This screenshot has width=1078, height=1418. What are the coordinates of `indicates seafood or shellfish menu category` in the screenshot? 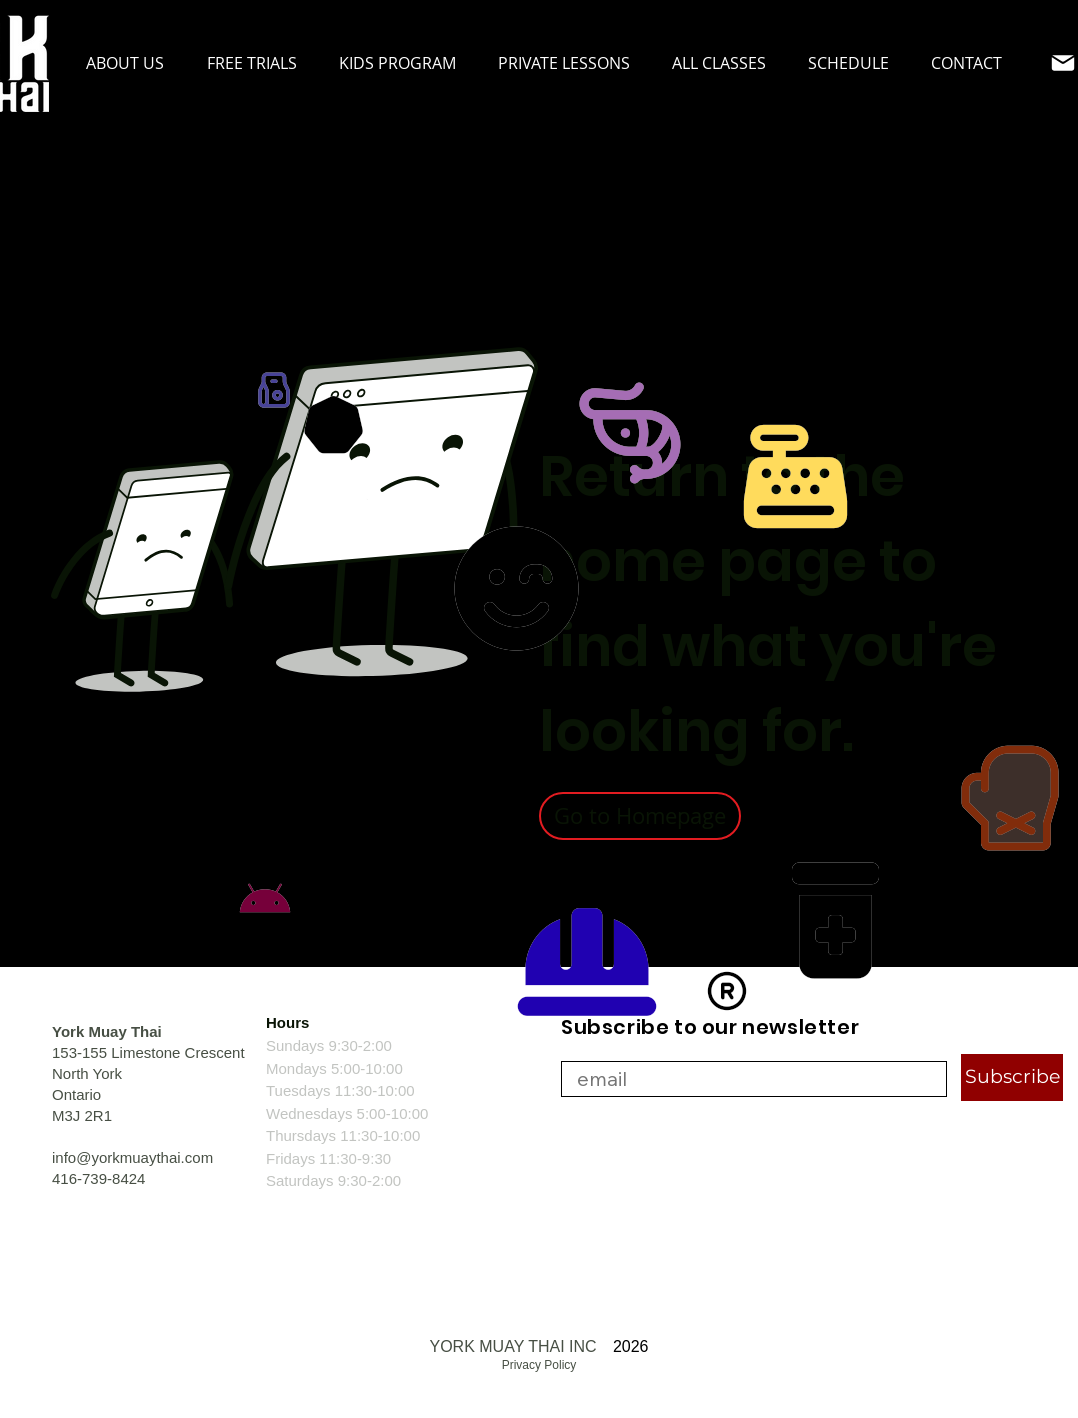 It's located at (630, 433).